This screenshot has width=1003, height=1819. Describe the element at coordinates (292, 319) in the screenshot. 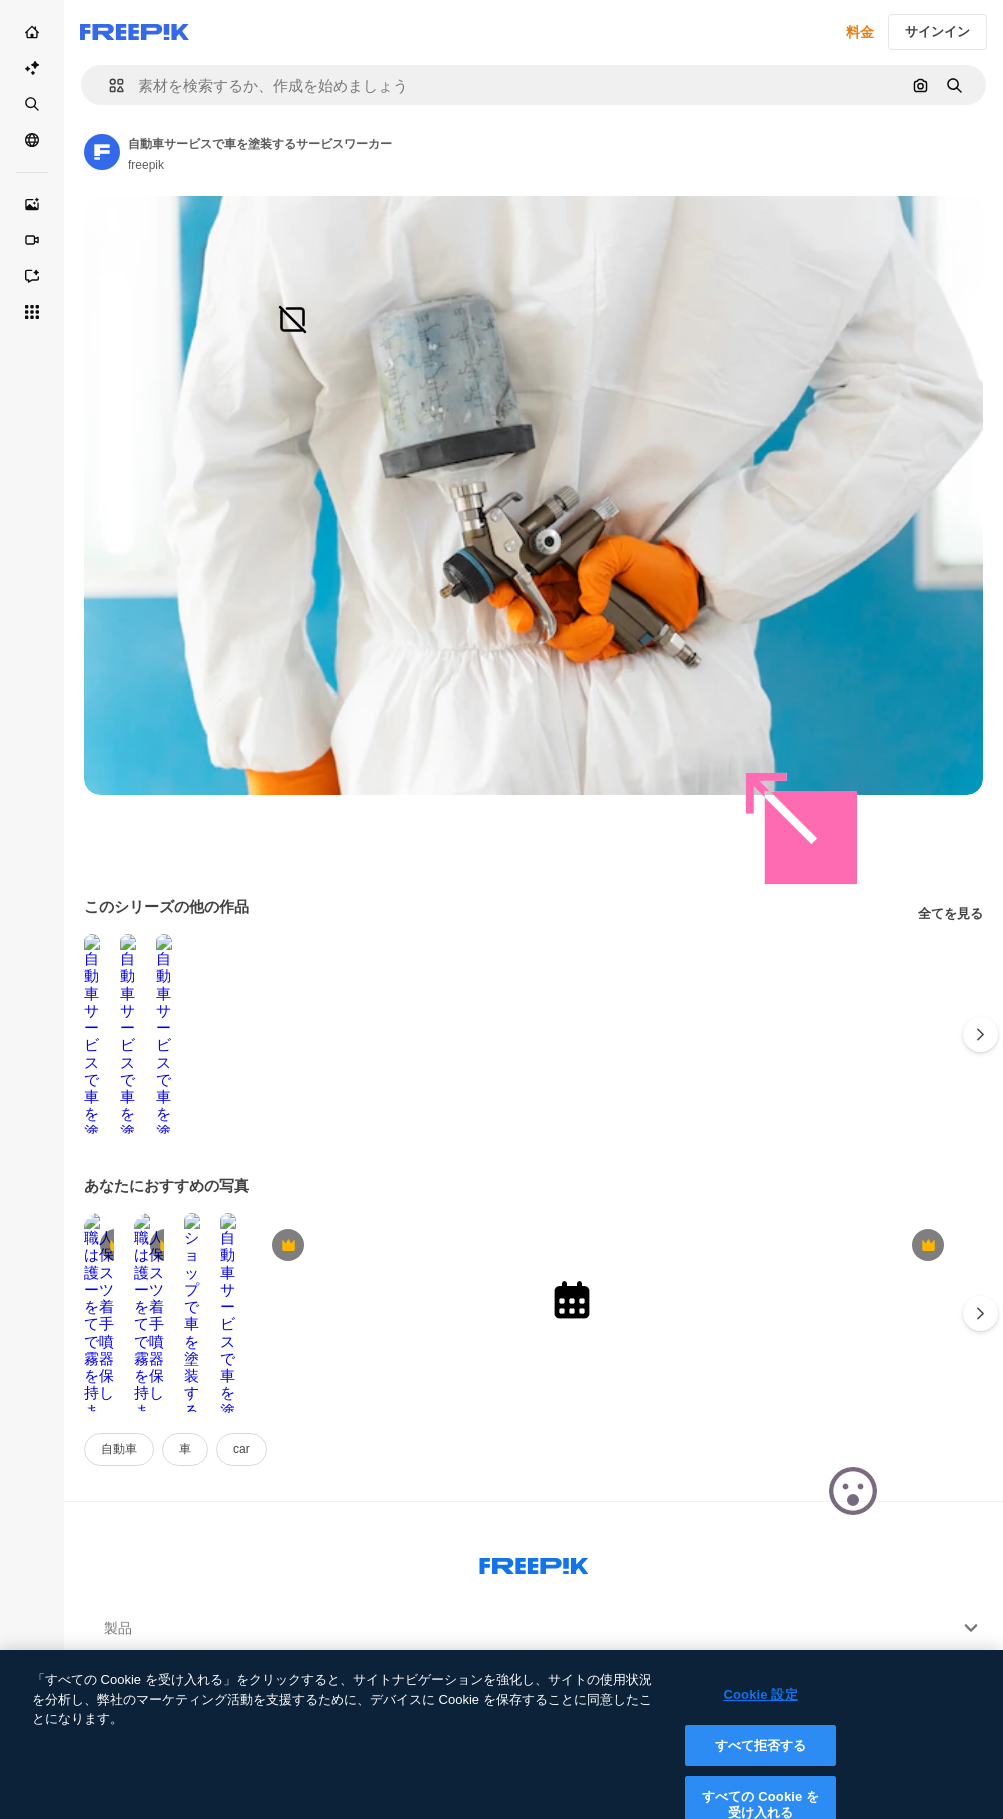

I see `disable or hide a square element` at that location.